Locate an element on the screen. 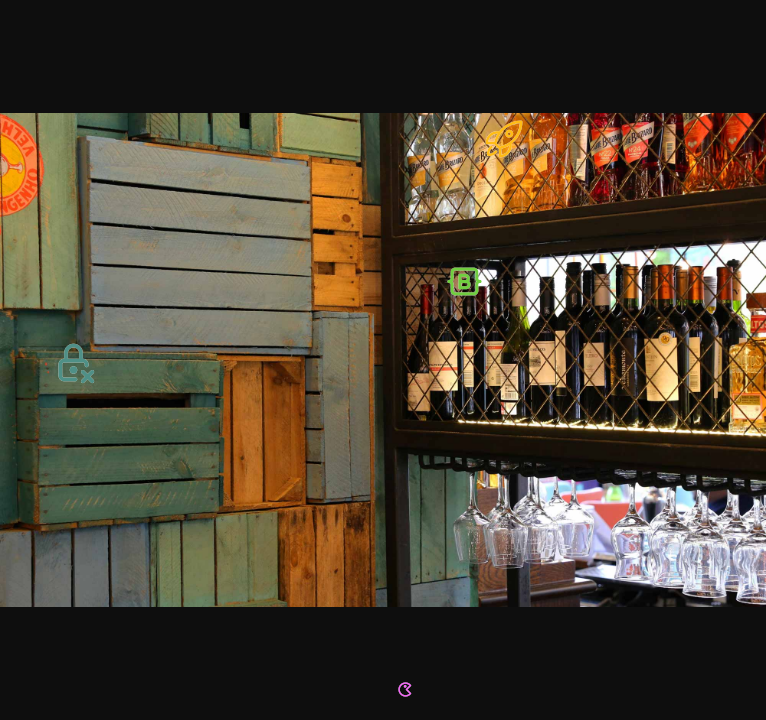 The height and width of the screenshot is (720, 766). launch a retro-style game or arcade app is located at coordinates (405, 689).